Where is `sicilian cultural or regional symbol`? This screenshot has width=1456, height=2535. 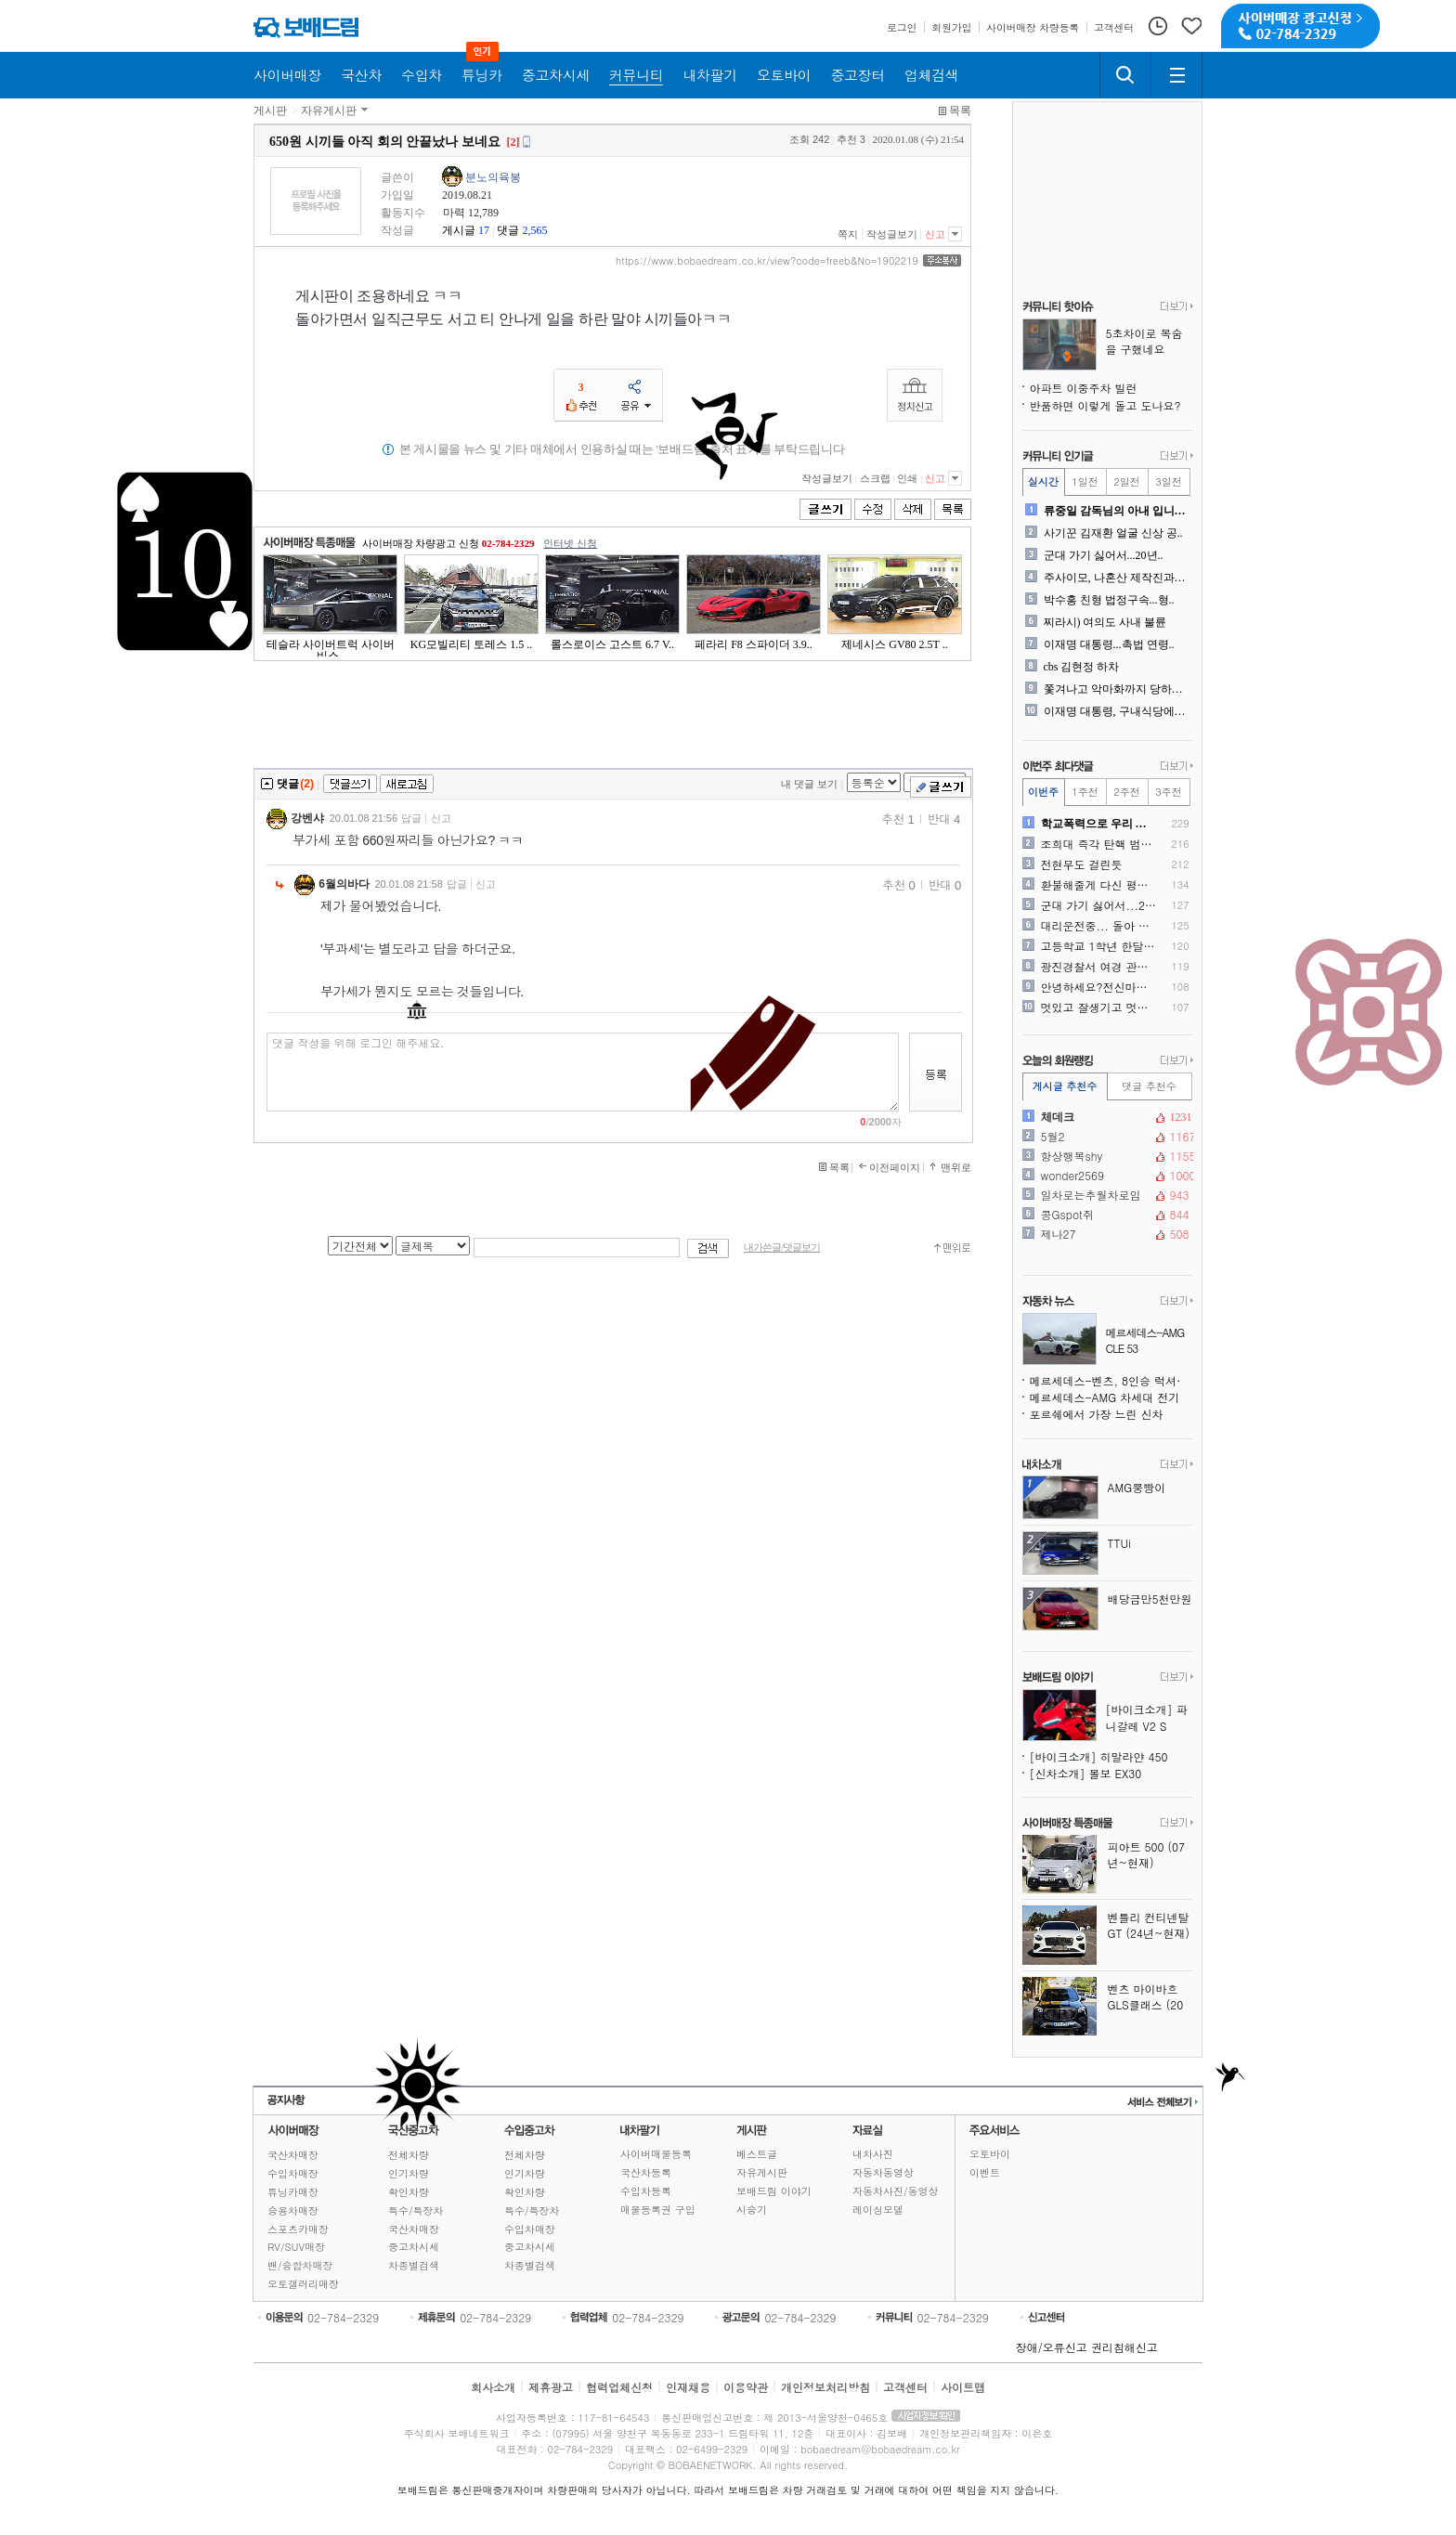 sicilian cultural or regional symbol is located at coordinates (733, 436).